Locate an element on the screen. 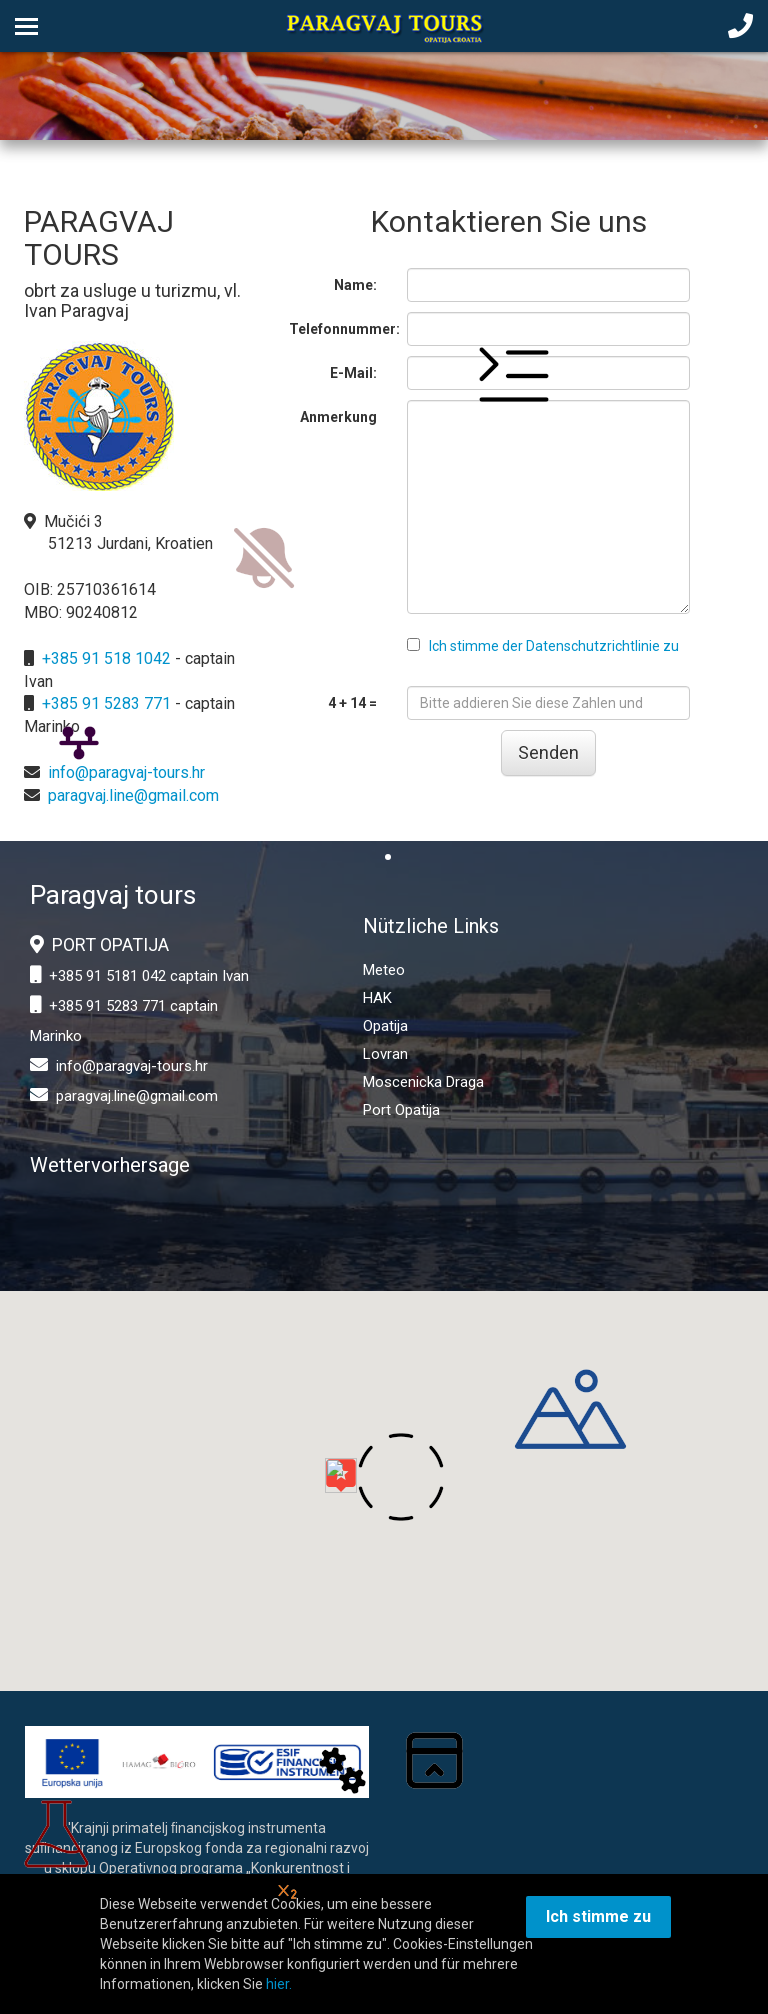  view landscape or nature photos is located at coordinates (570, 1414).